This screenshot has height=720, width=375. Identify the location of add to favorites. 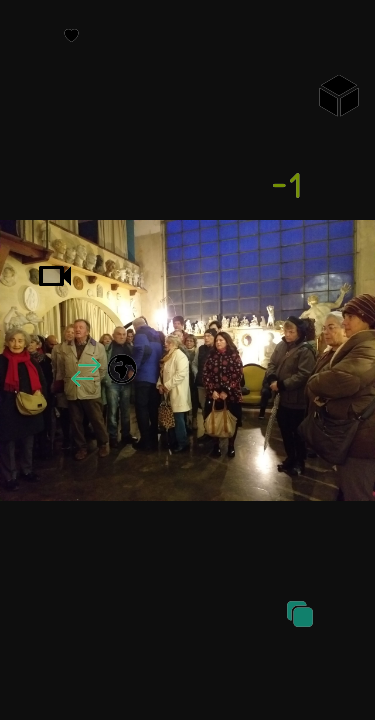
(71, 35).